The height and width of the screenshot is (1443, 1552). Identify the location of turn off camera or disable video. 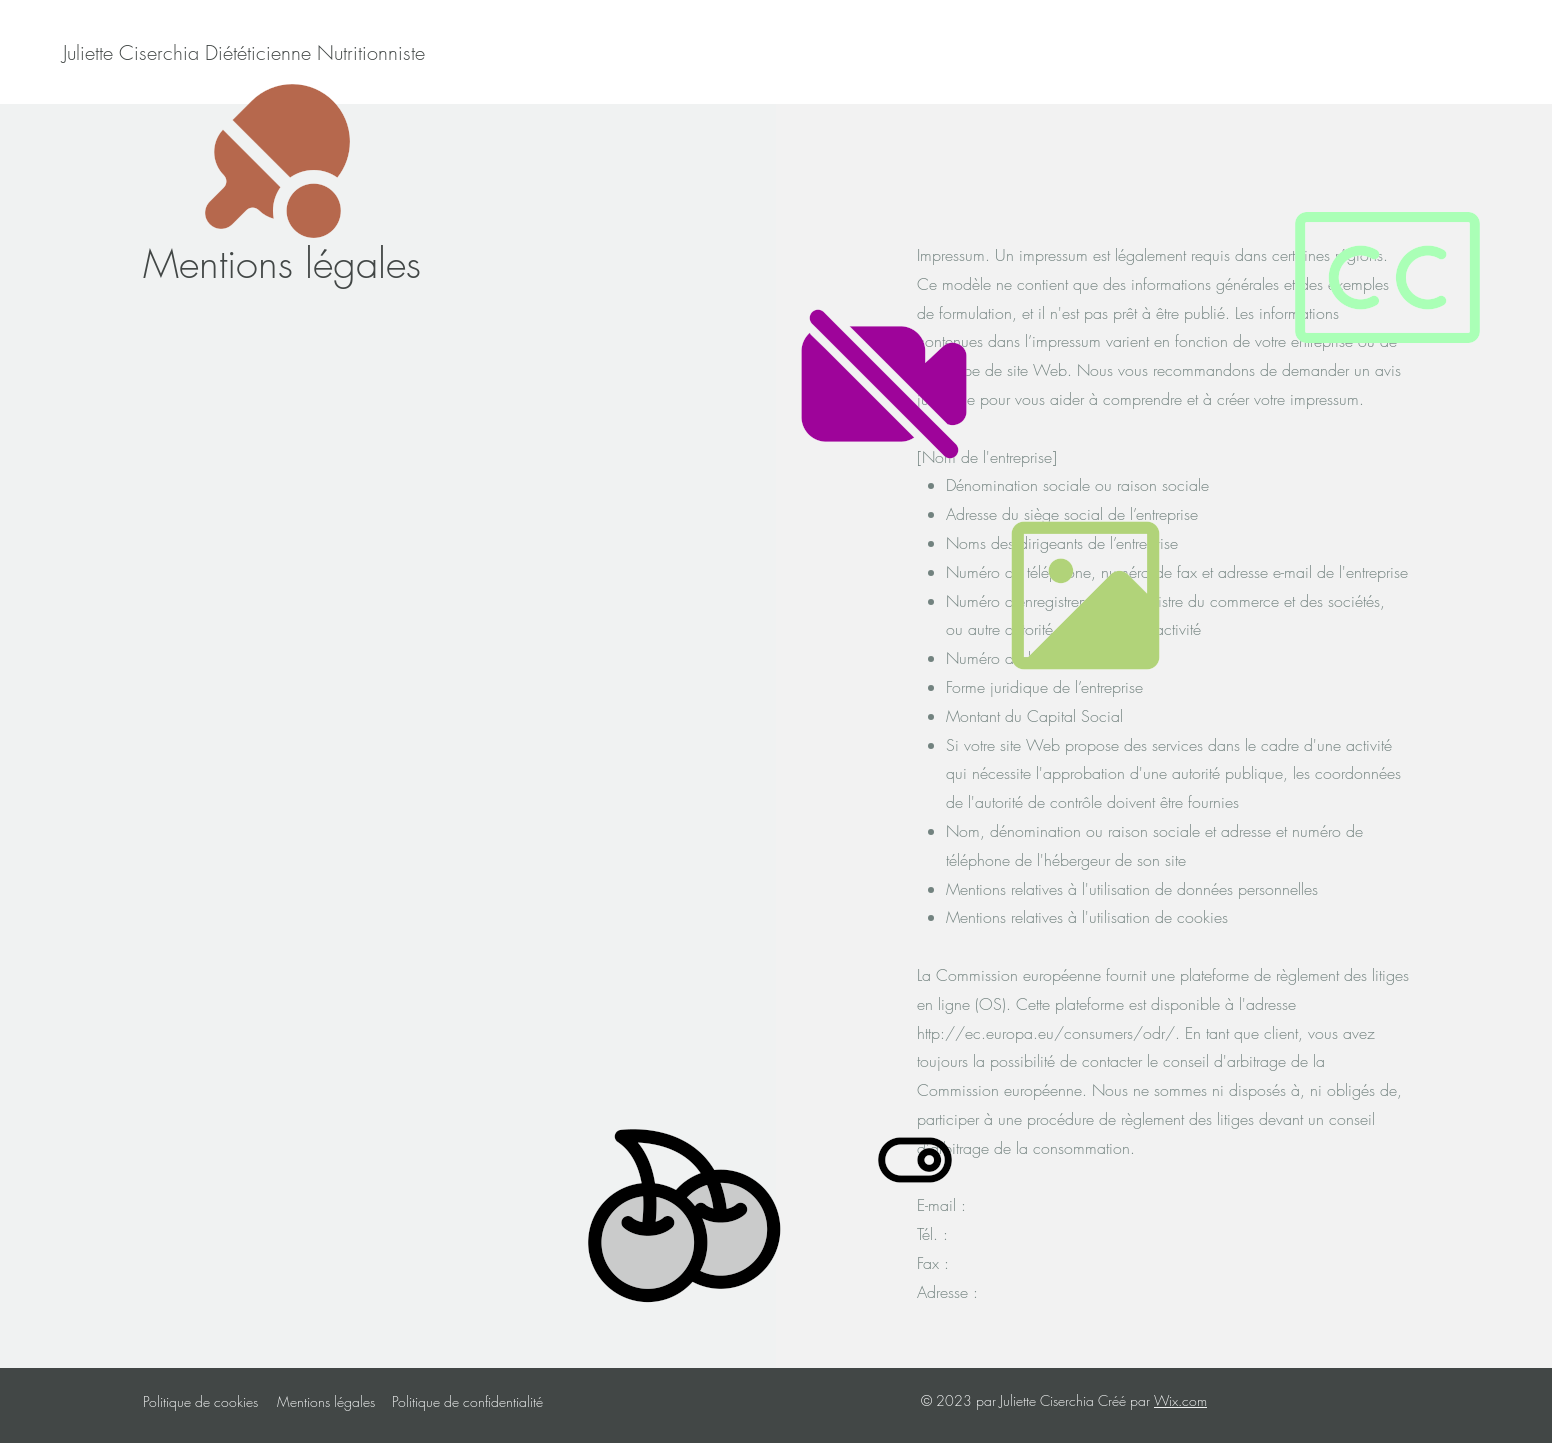
(884, 384).